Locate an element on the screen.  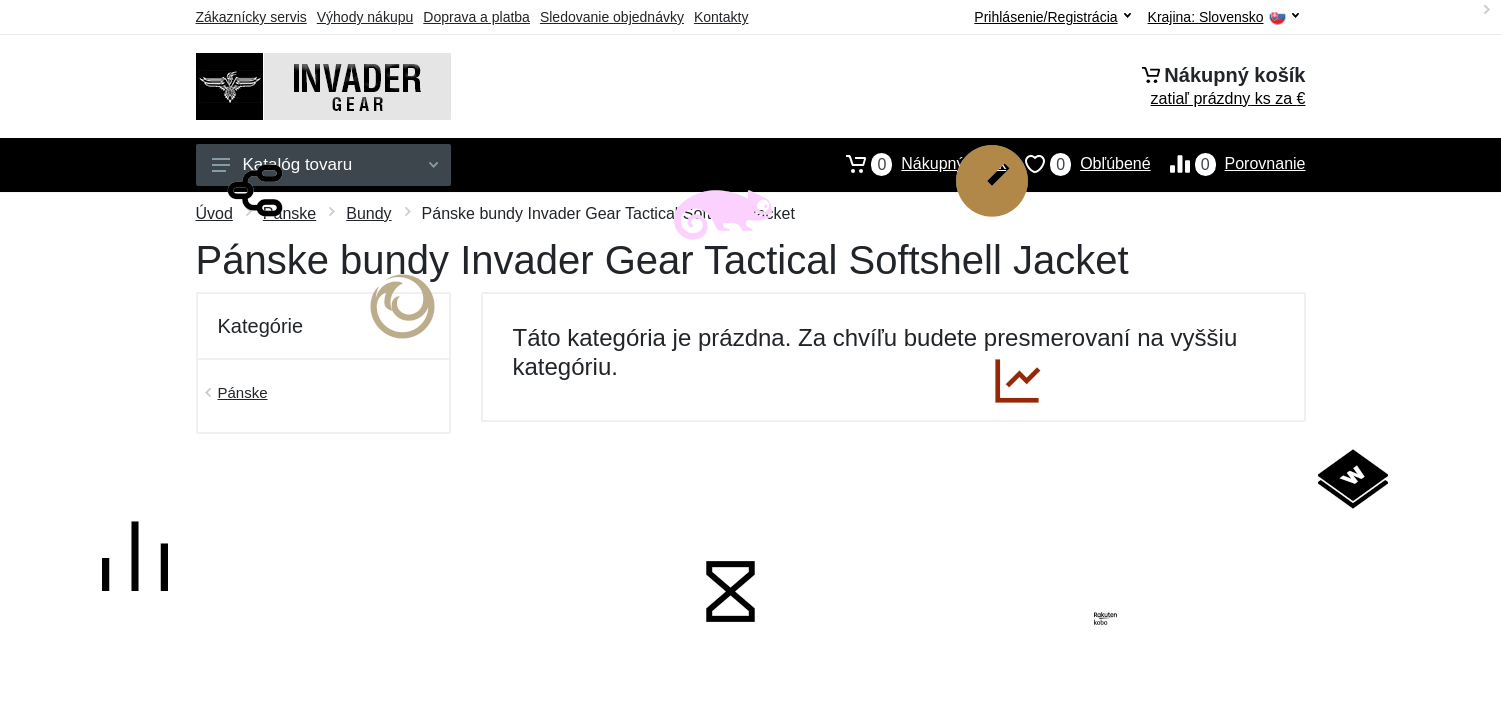
SUSE Linux brand logo is located at coordinates (723, 215).